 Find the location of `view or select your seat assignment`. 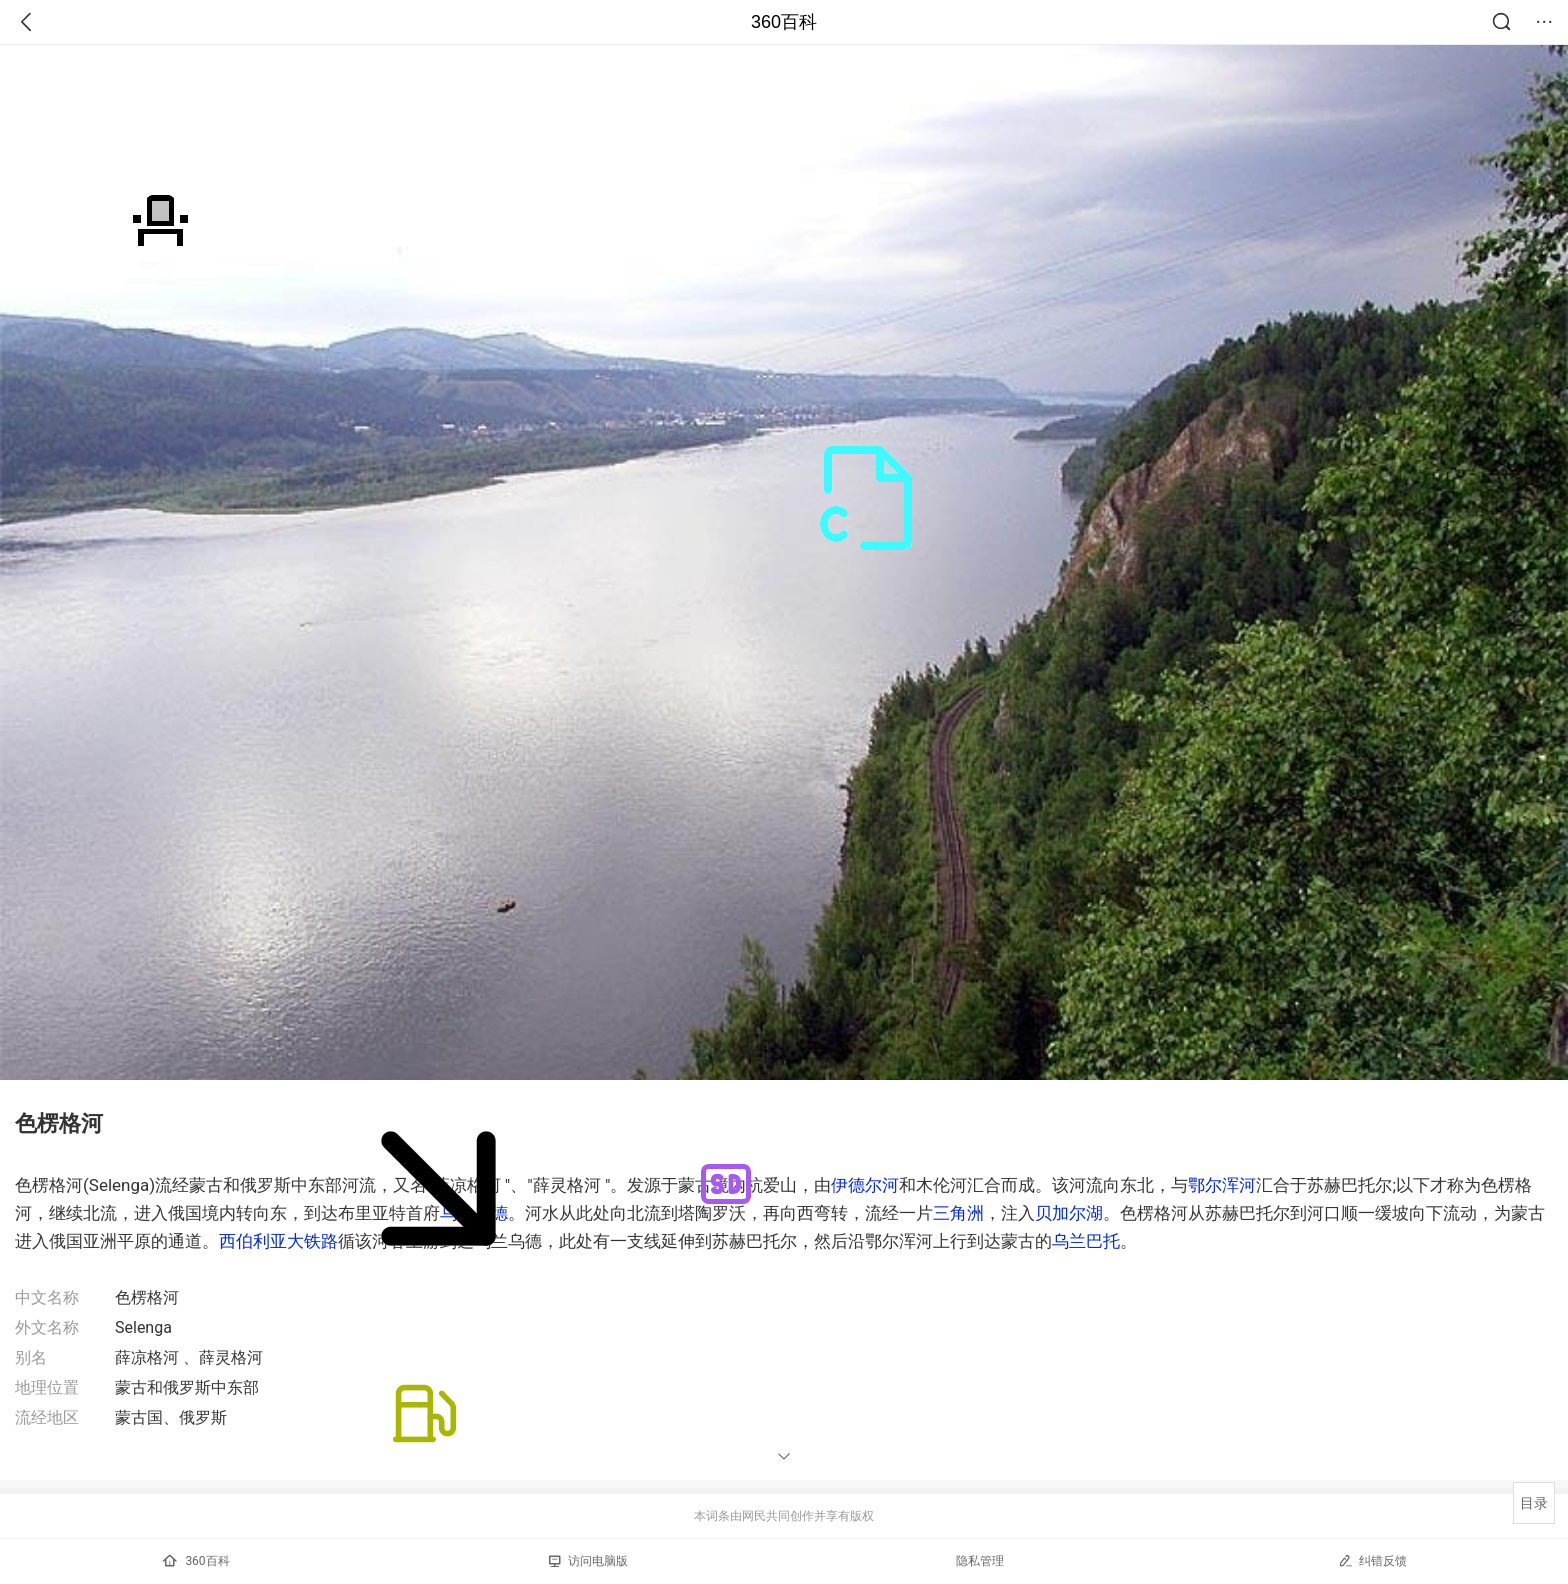

view or select your seat assignment is located at coordinates (160, 220).